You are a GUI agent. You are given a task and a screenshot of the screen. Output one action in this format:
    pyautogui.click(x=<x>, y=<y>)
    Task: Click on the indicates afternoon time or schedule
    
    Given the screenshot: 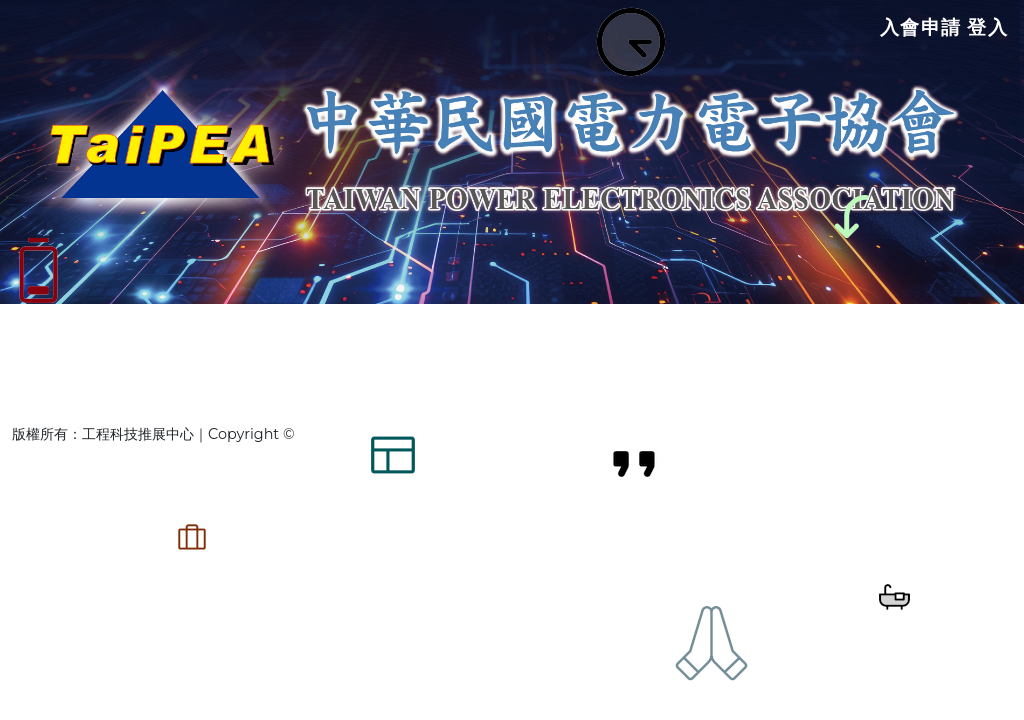 What is the action you would take?
    pyautogui.click(x=631, y=42)
    